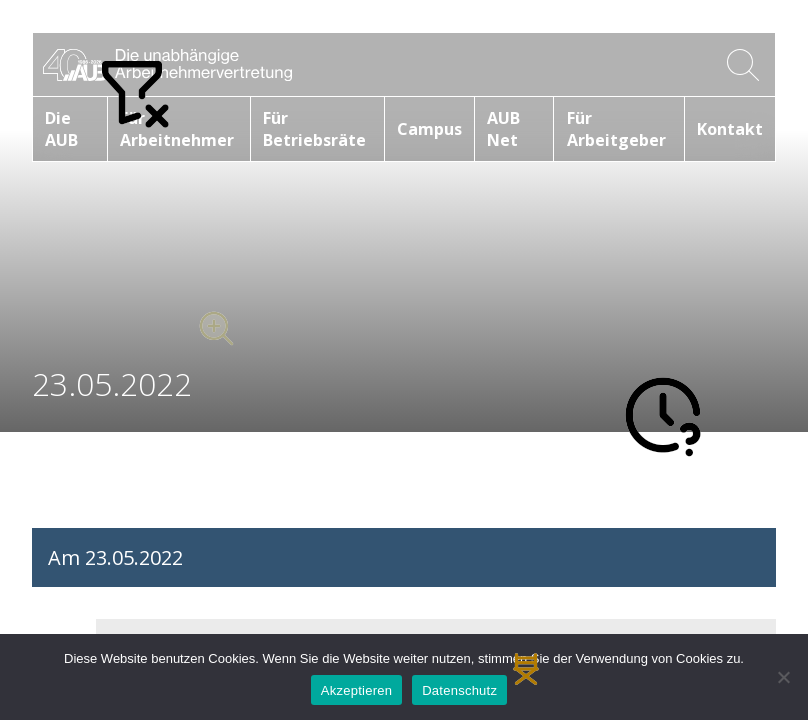 The height and width of the screenshot is (720, 808). What do you see at coordinates (663, 415) in the screenshot?
I see `unknown or unconfirmed time` at bounding box center [663, 415].